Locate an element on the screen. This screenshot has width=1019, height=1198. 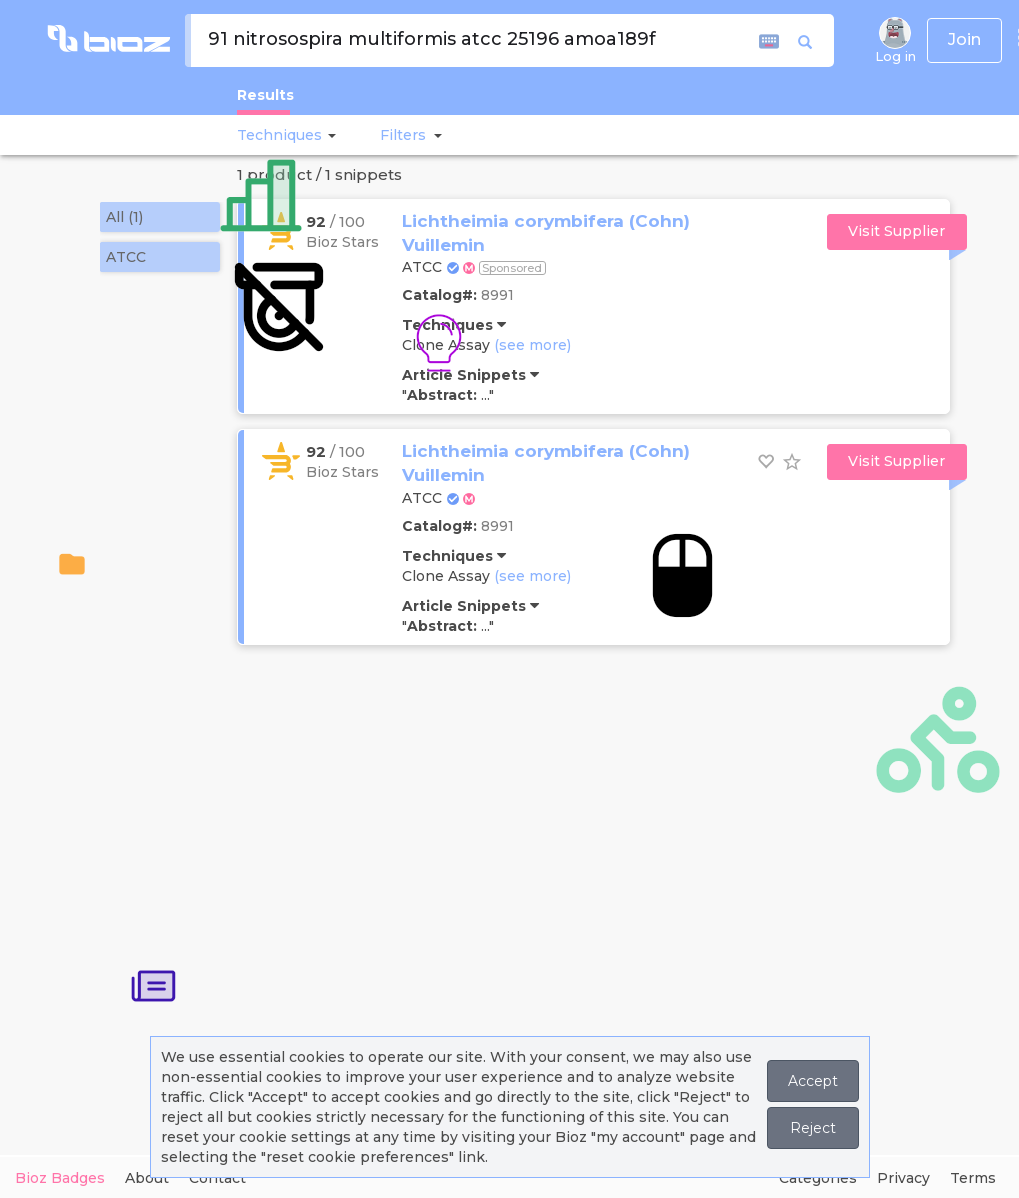
view news articles or updates is located at coordinates (155, 986).